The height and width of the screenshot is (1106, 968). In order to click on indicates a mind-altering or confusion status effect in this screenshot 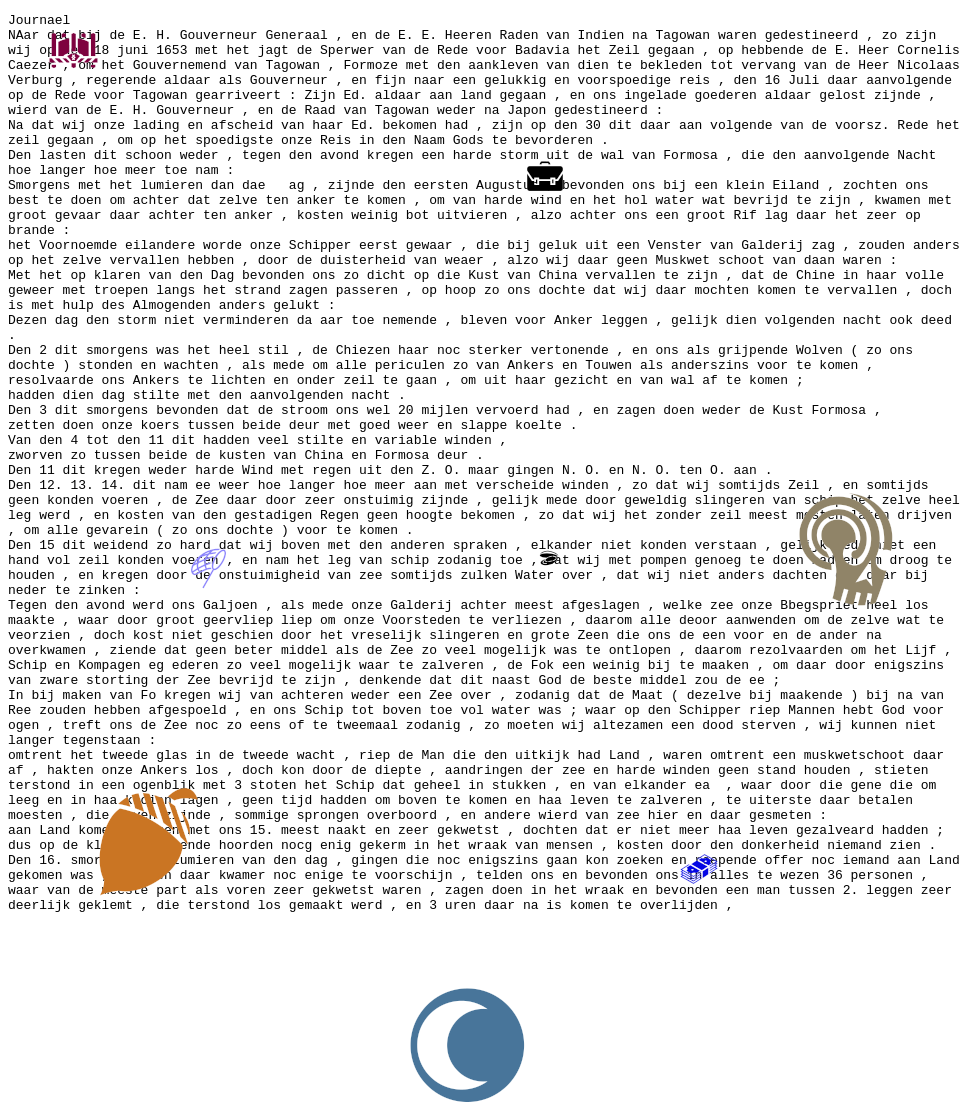, I will do `click(847, 549)`.